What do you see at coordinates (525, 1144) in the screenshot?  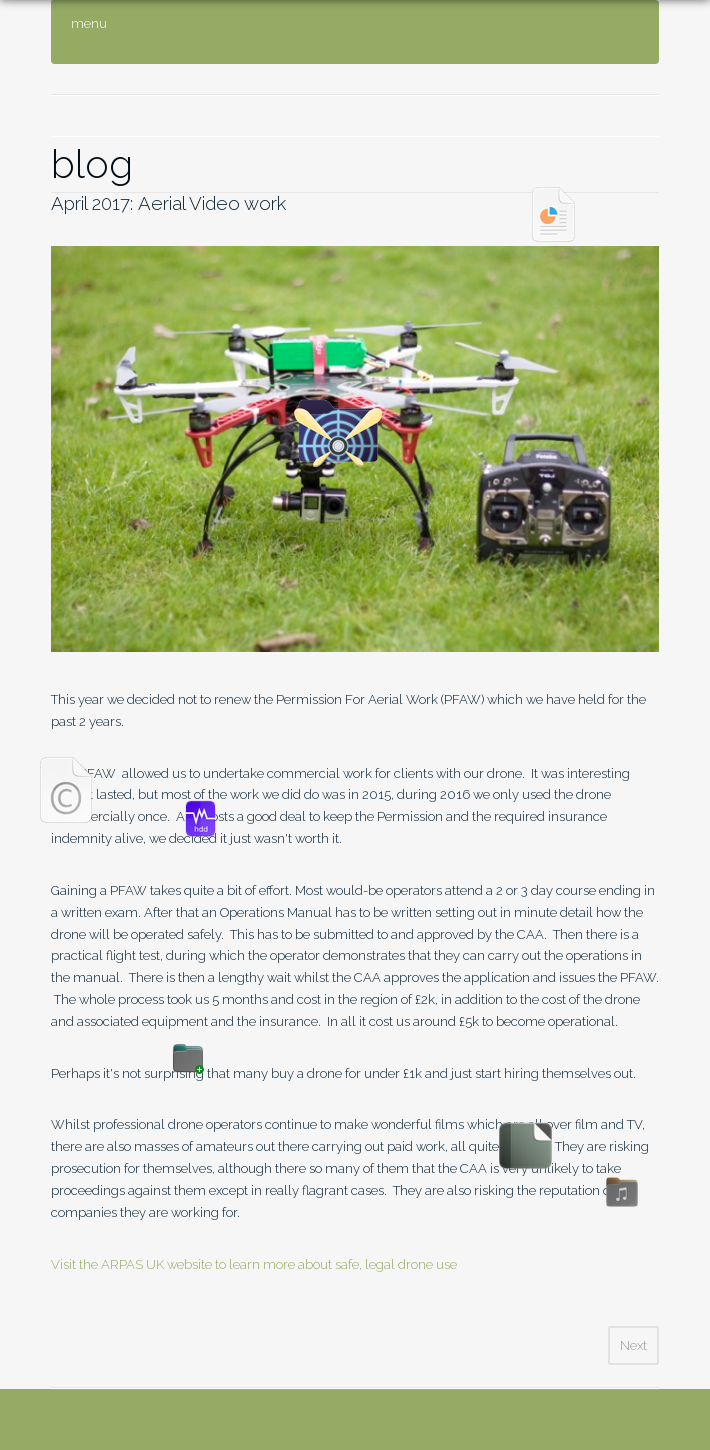 I see `change desktop wallpaper settings` at bounding box center [525, 1144].